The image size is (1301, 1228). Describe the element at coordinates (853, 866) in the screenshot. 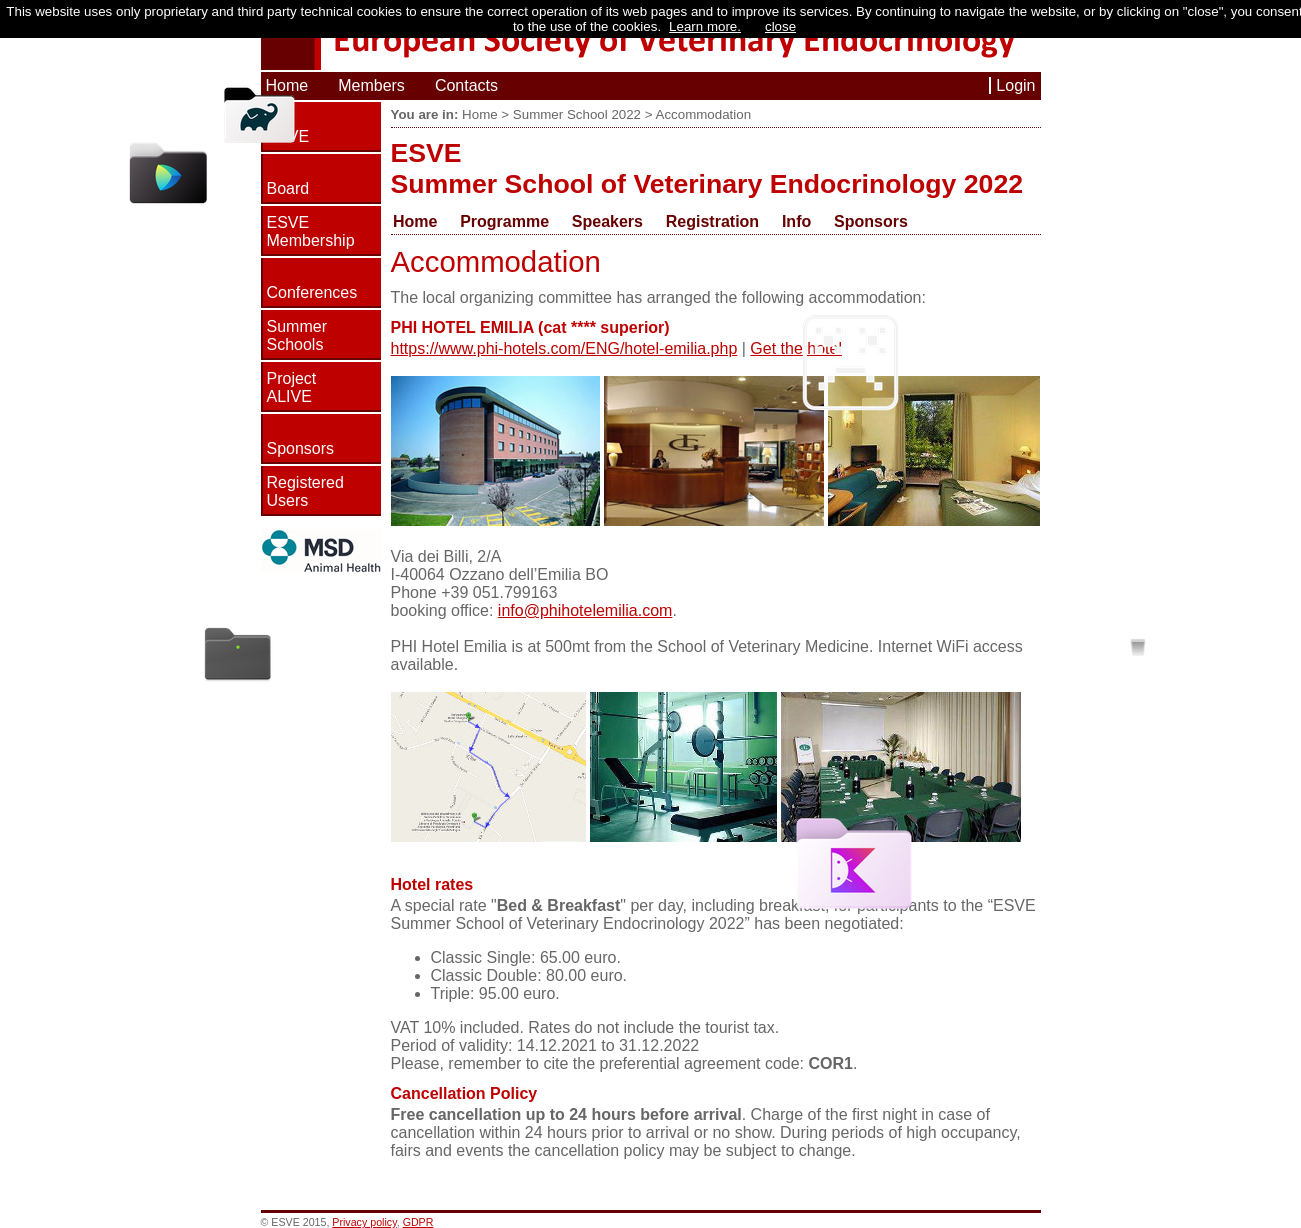

I see `open kotlin android project folder` at that location.